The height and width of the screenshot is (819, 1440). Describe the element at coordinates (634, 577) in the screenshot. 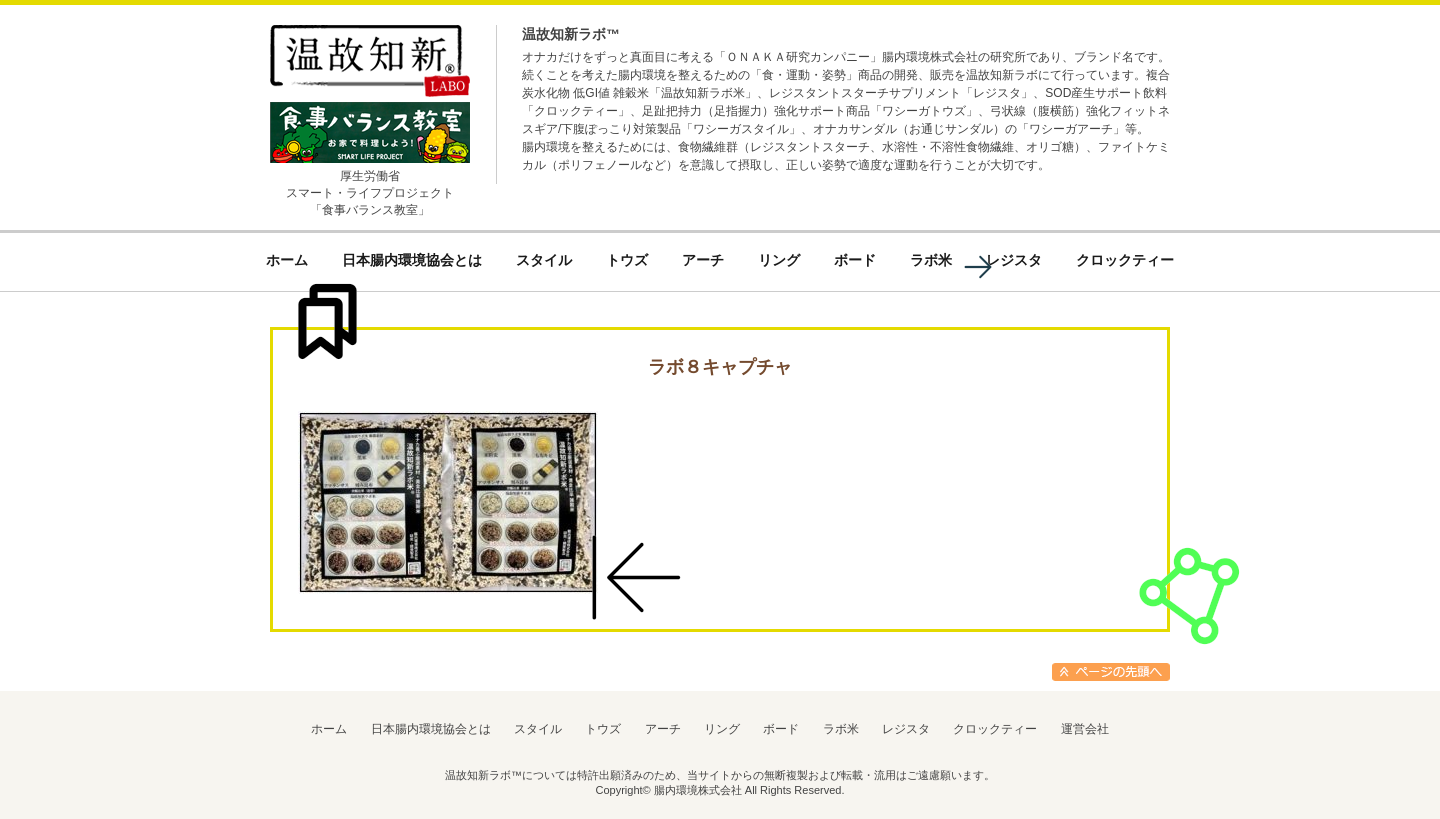

I see `navigate to the beginning or first item` at that location.